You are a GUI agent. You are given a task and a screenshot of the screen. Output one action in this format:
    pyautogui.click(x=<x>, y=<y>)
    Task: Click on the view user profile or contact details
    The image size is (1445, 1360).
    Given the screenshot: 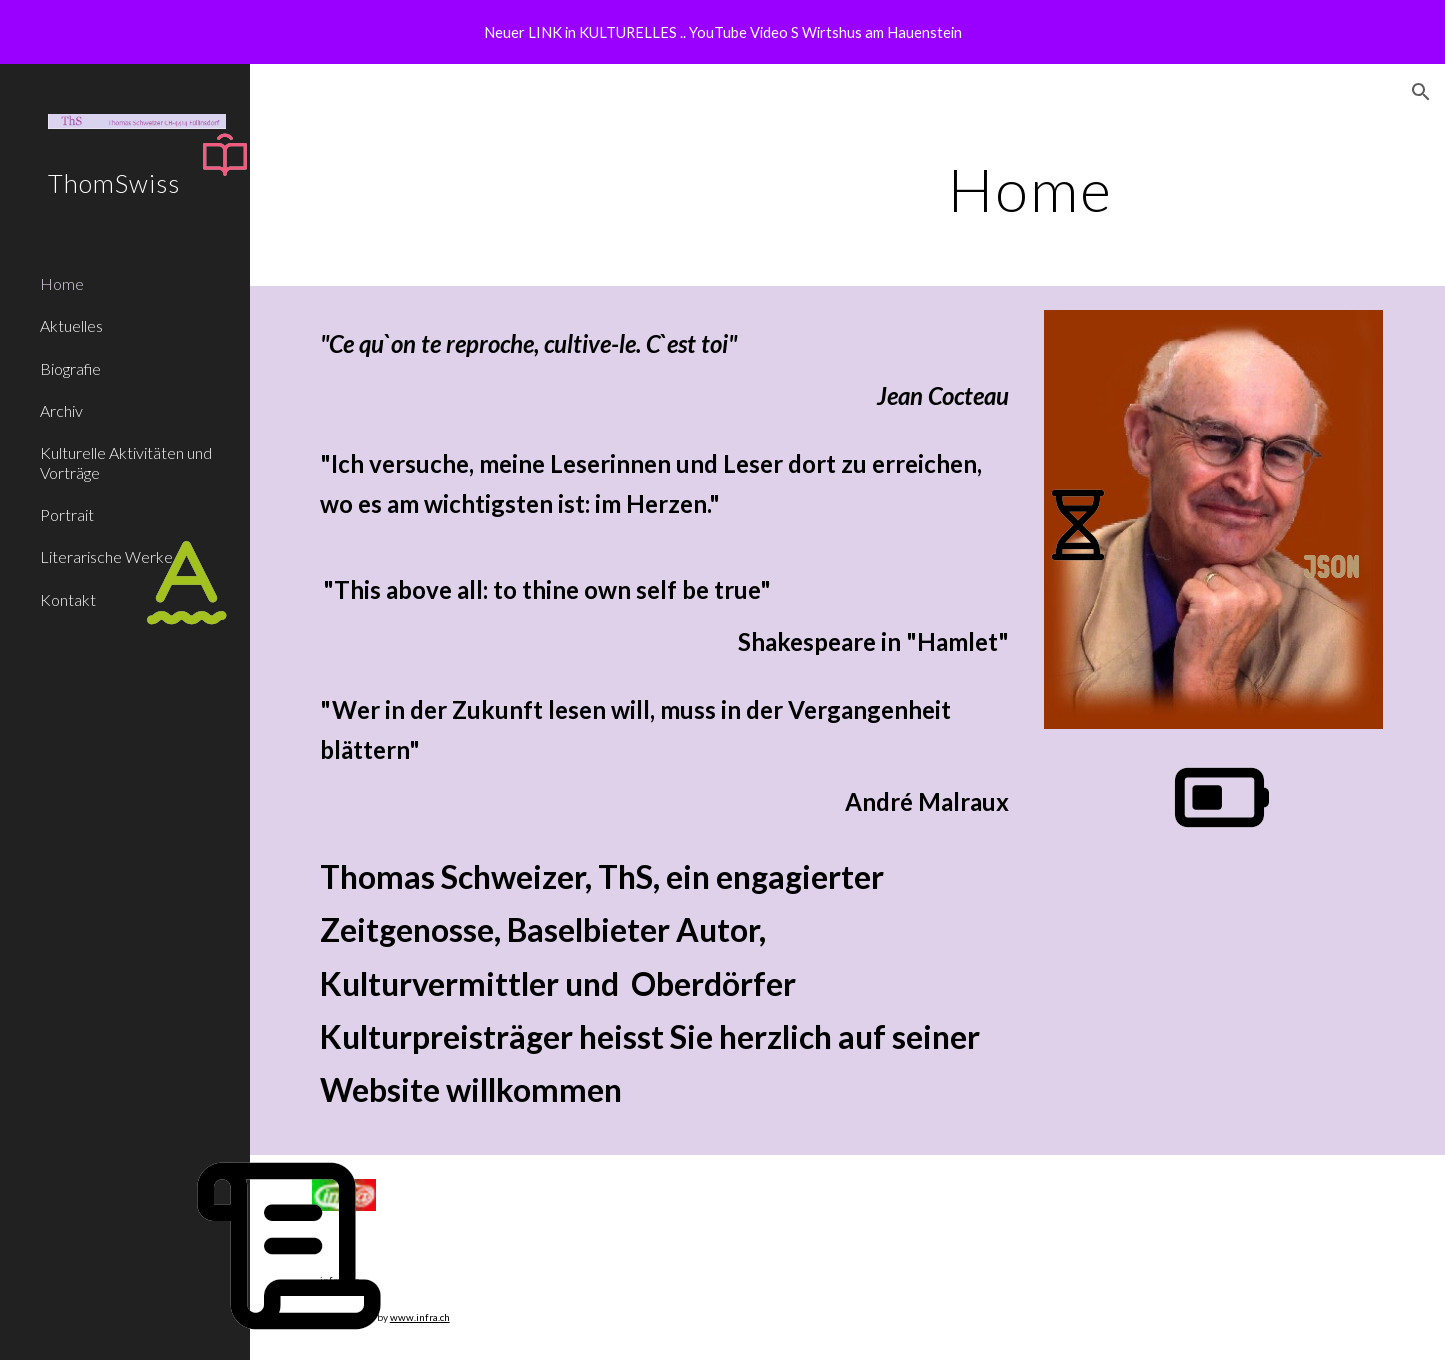 What is the action you would take?
    pyautogui.click(x=225, y=154)
    